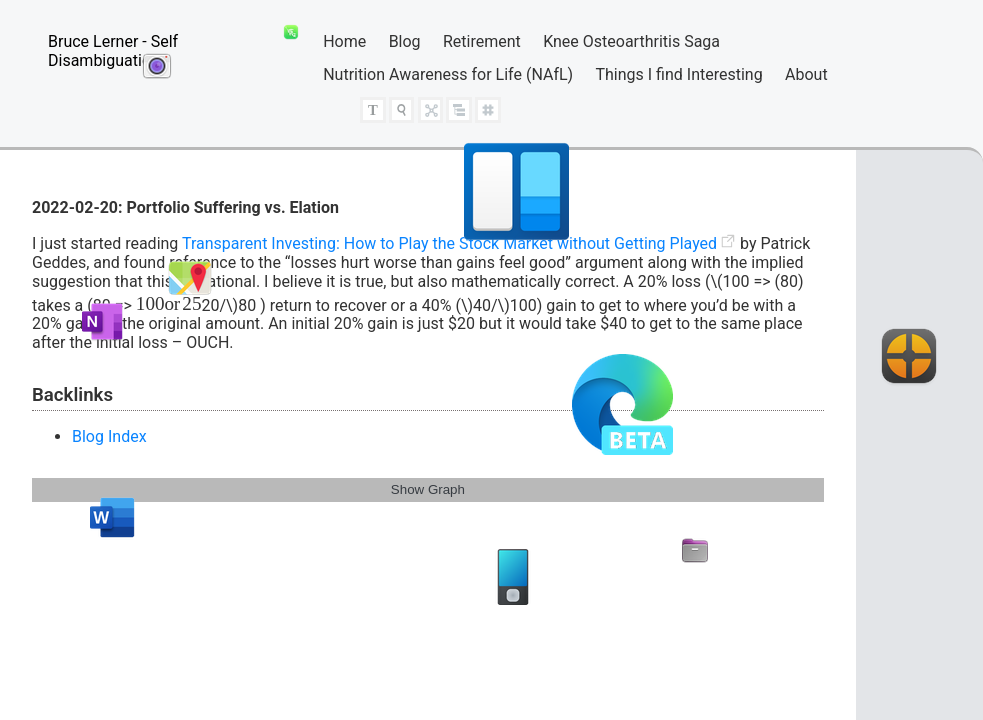 Image resolution: width=983 pixels, height=720 pixels. What do you see at coordinates (909, 356) in the screenshot?
I see `launch team fortress classic` at bounding box center [909, 356].